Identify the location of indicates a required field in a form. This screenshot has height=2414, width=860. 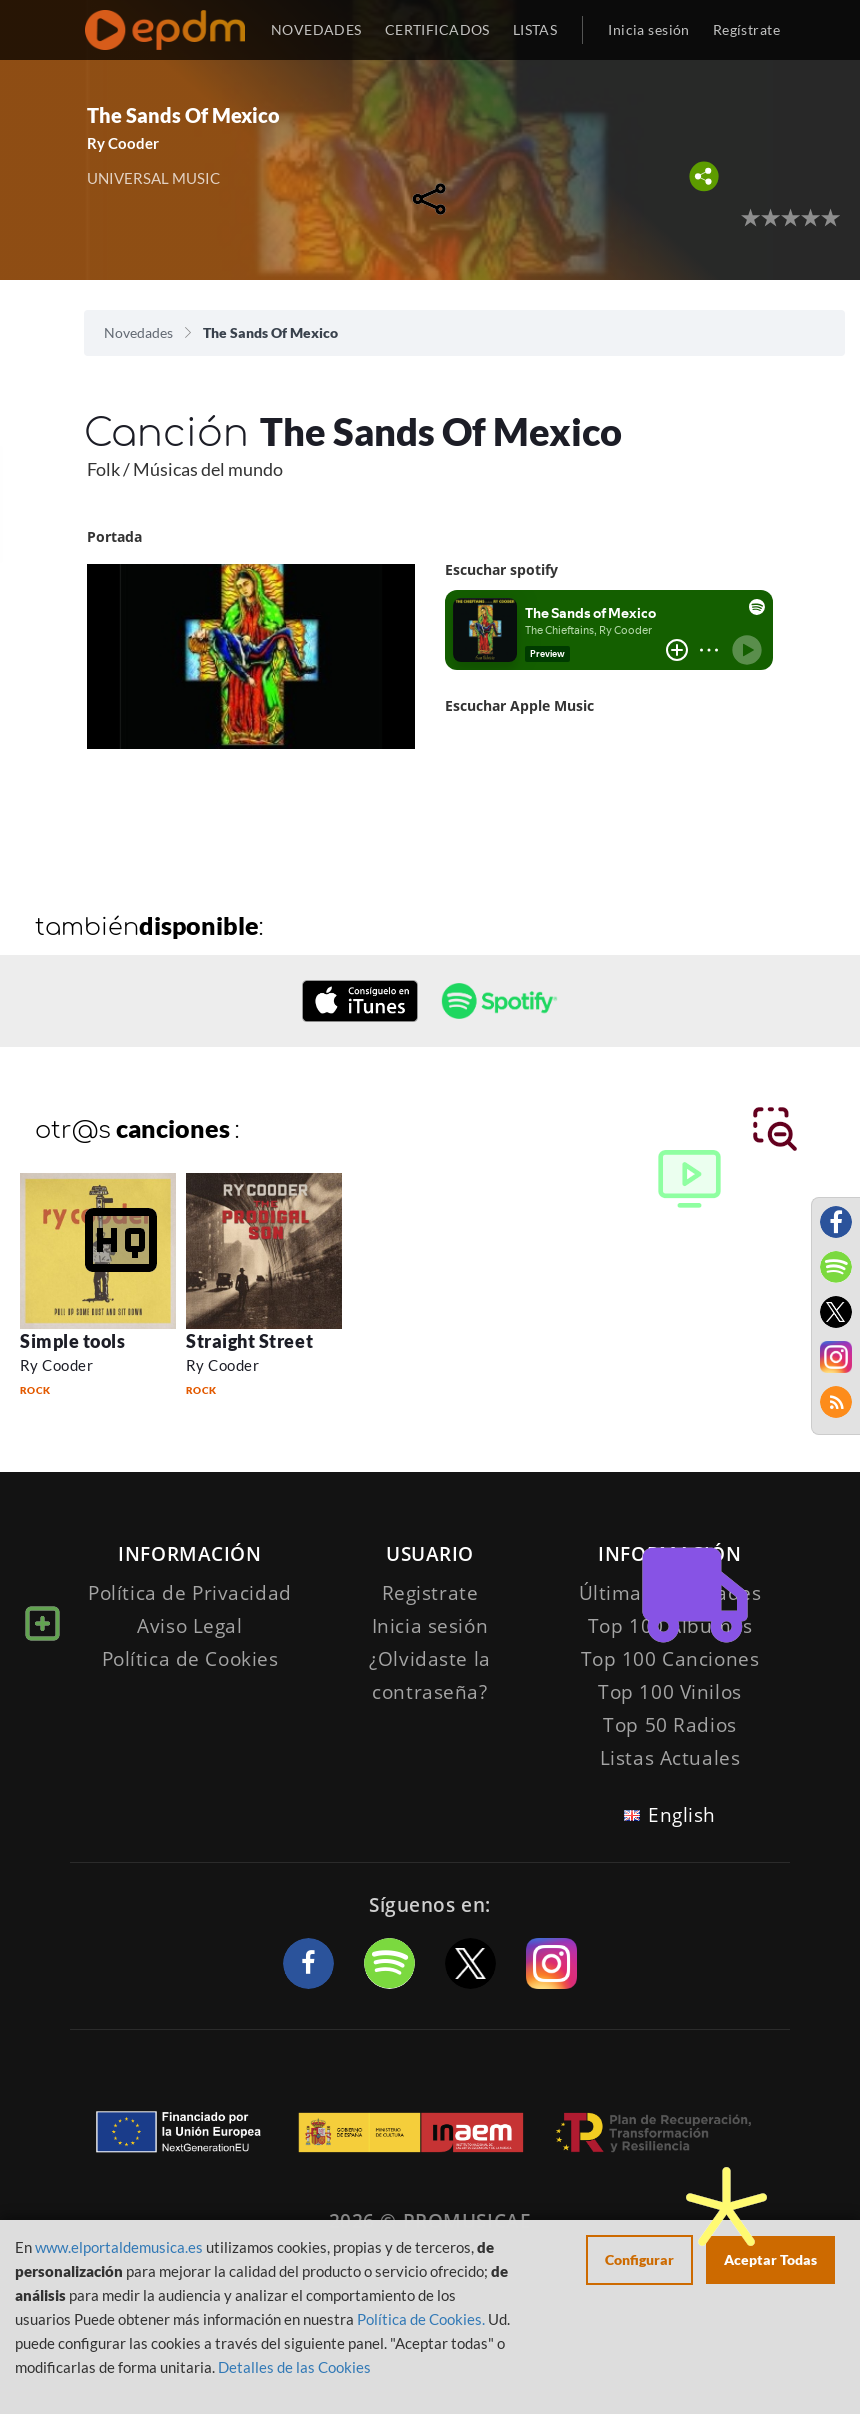
(726, 2207).